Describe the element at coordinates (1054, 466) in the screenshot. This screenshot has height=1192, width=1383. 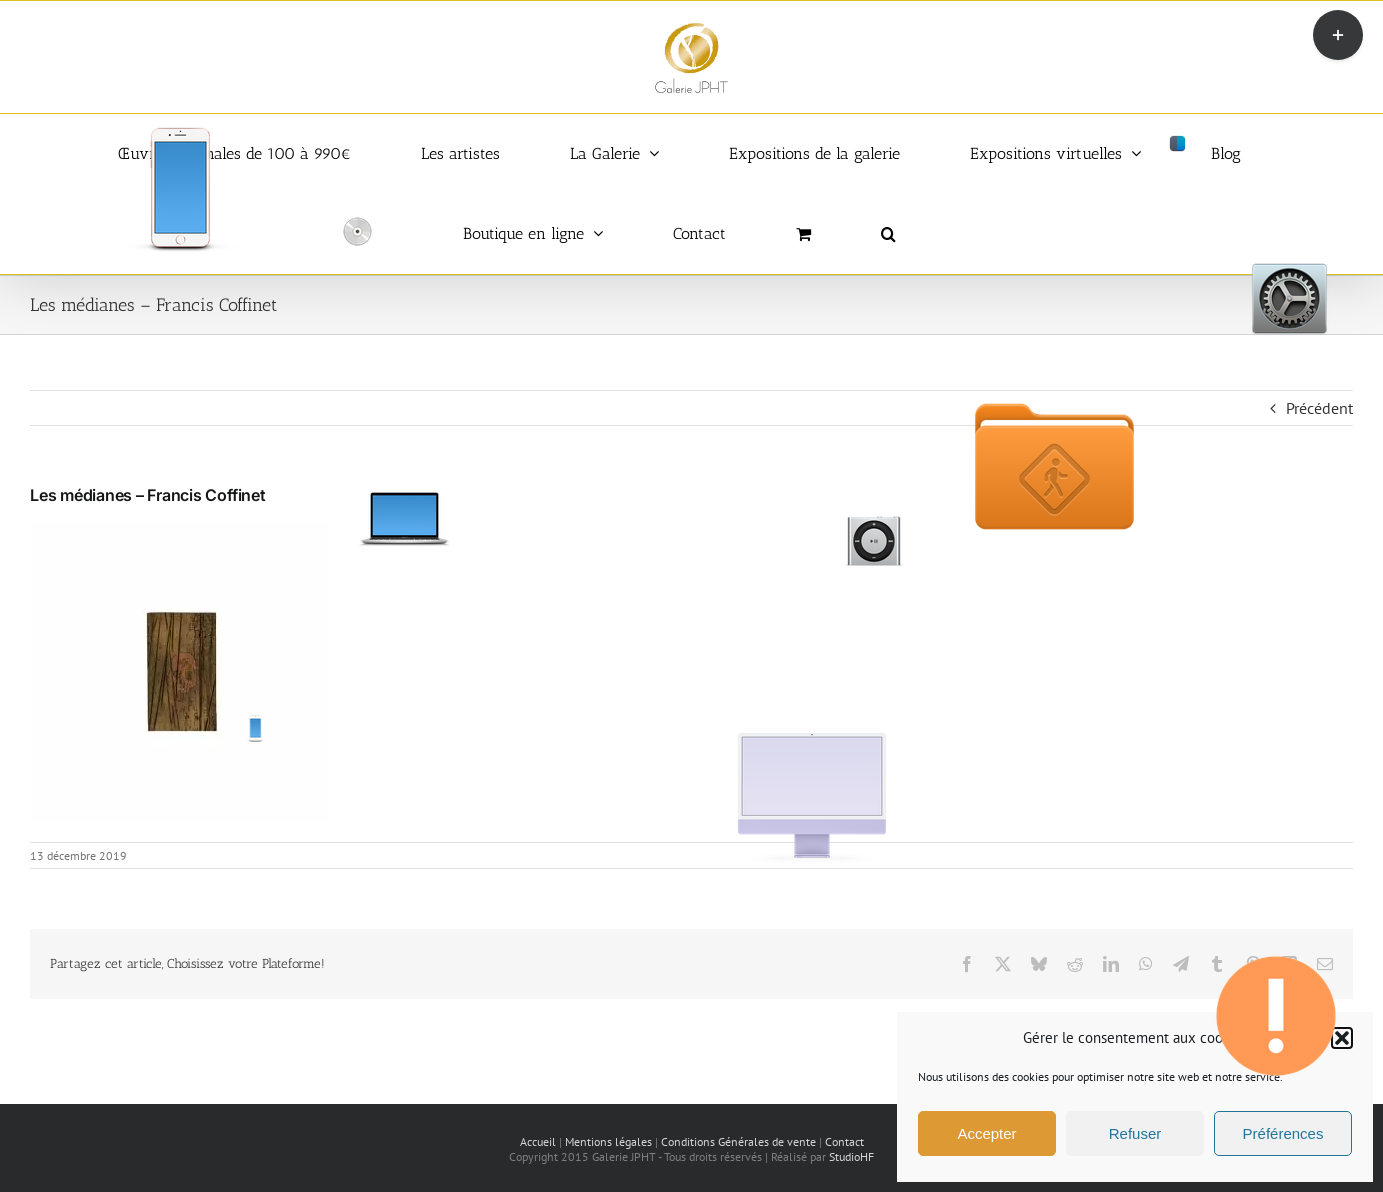
I see `open public or shared folder` at that location.